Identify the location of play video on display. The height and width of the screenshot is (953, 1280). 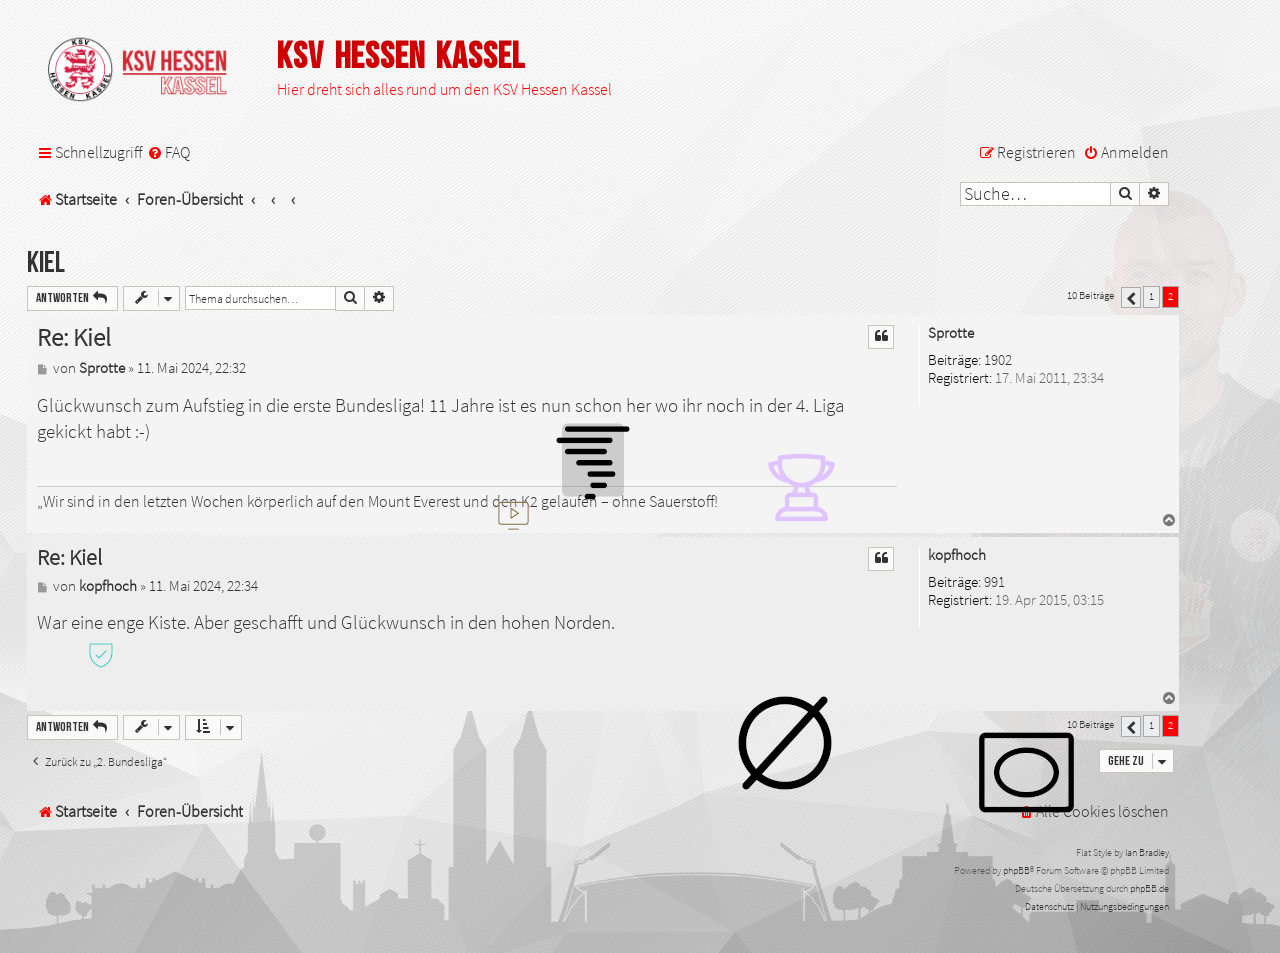
(513, 514).